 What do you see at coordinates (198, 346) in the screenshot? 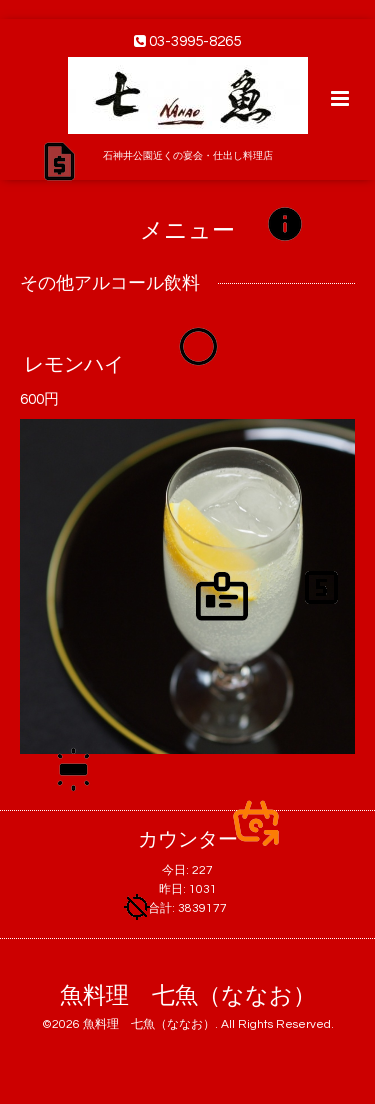
I see `unselected radio button or toggle option` at bounding box center [198, 346].